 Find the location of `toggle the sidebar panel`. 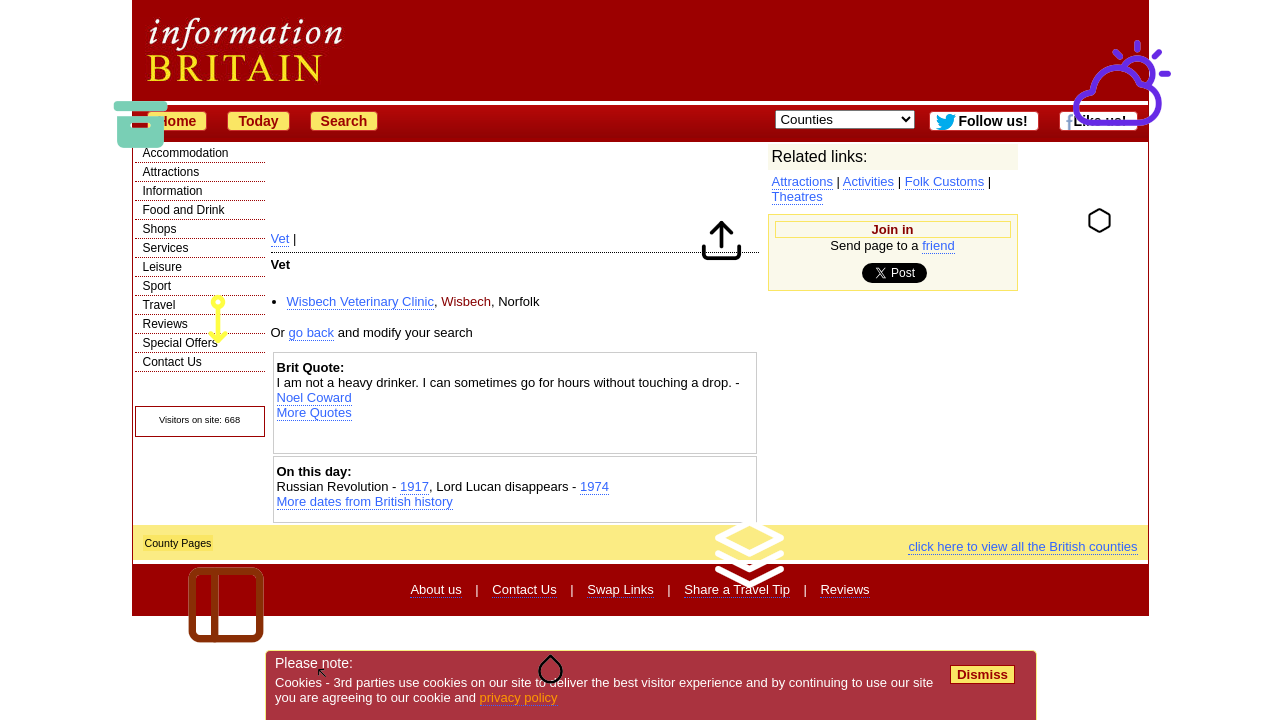

toggle the sidebar panel is located at coordinates (226, 605).